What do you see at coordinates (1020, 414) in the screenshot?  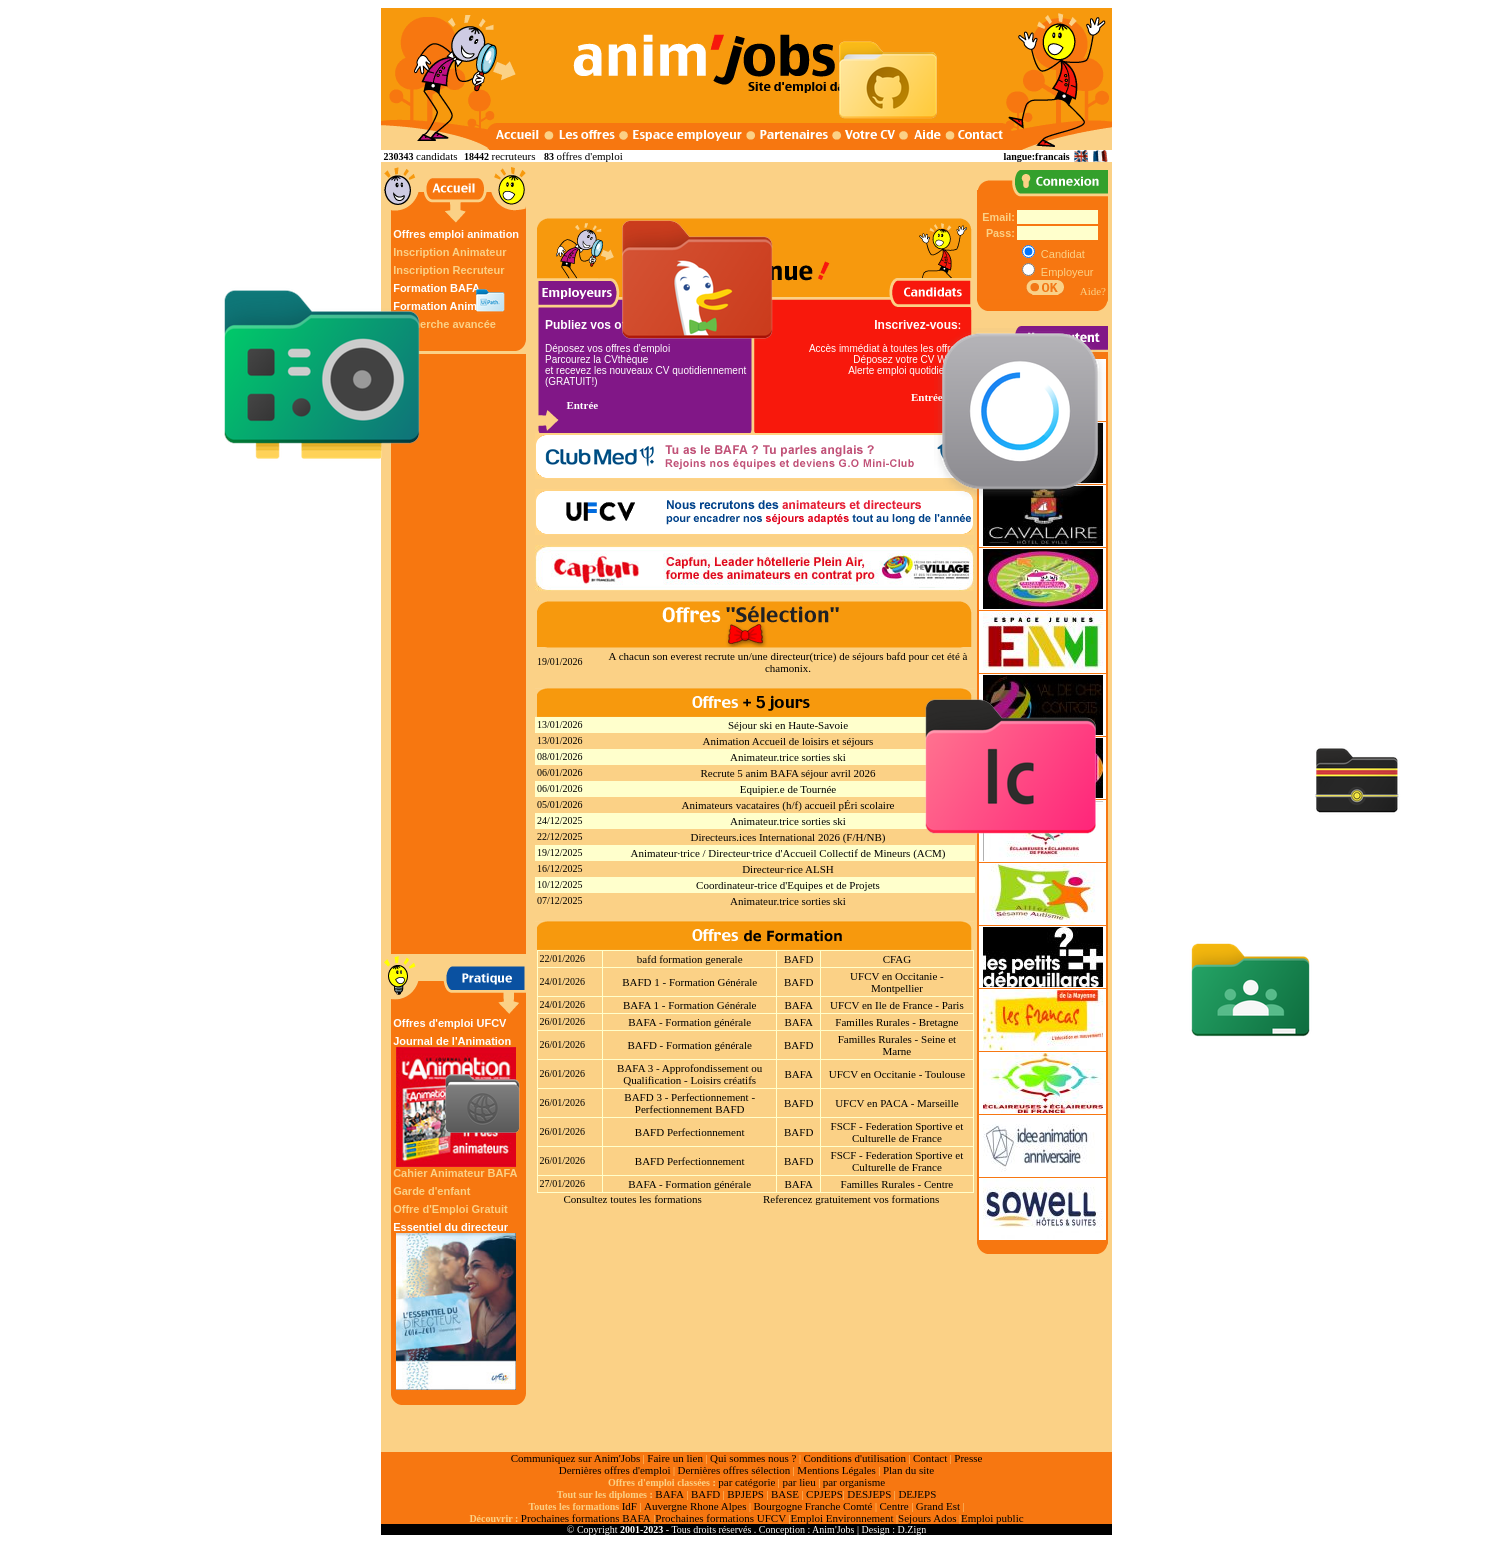 I see `configure app launch animation preferences` at bounding box center [1020, 414].